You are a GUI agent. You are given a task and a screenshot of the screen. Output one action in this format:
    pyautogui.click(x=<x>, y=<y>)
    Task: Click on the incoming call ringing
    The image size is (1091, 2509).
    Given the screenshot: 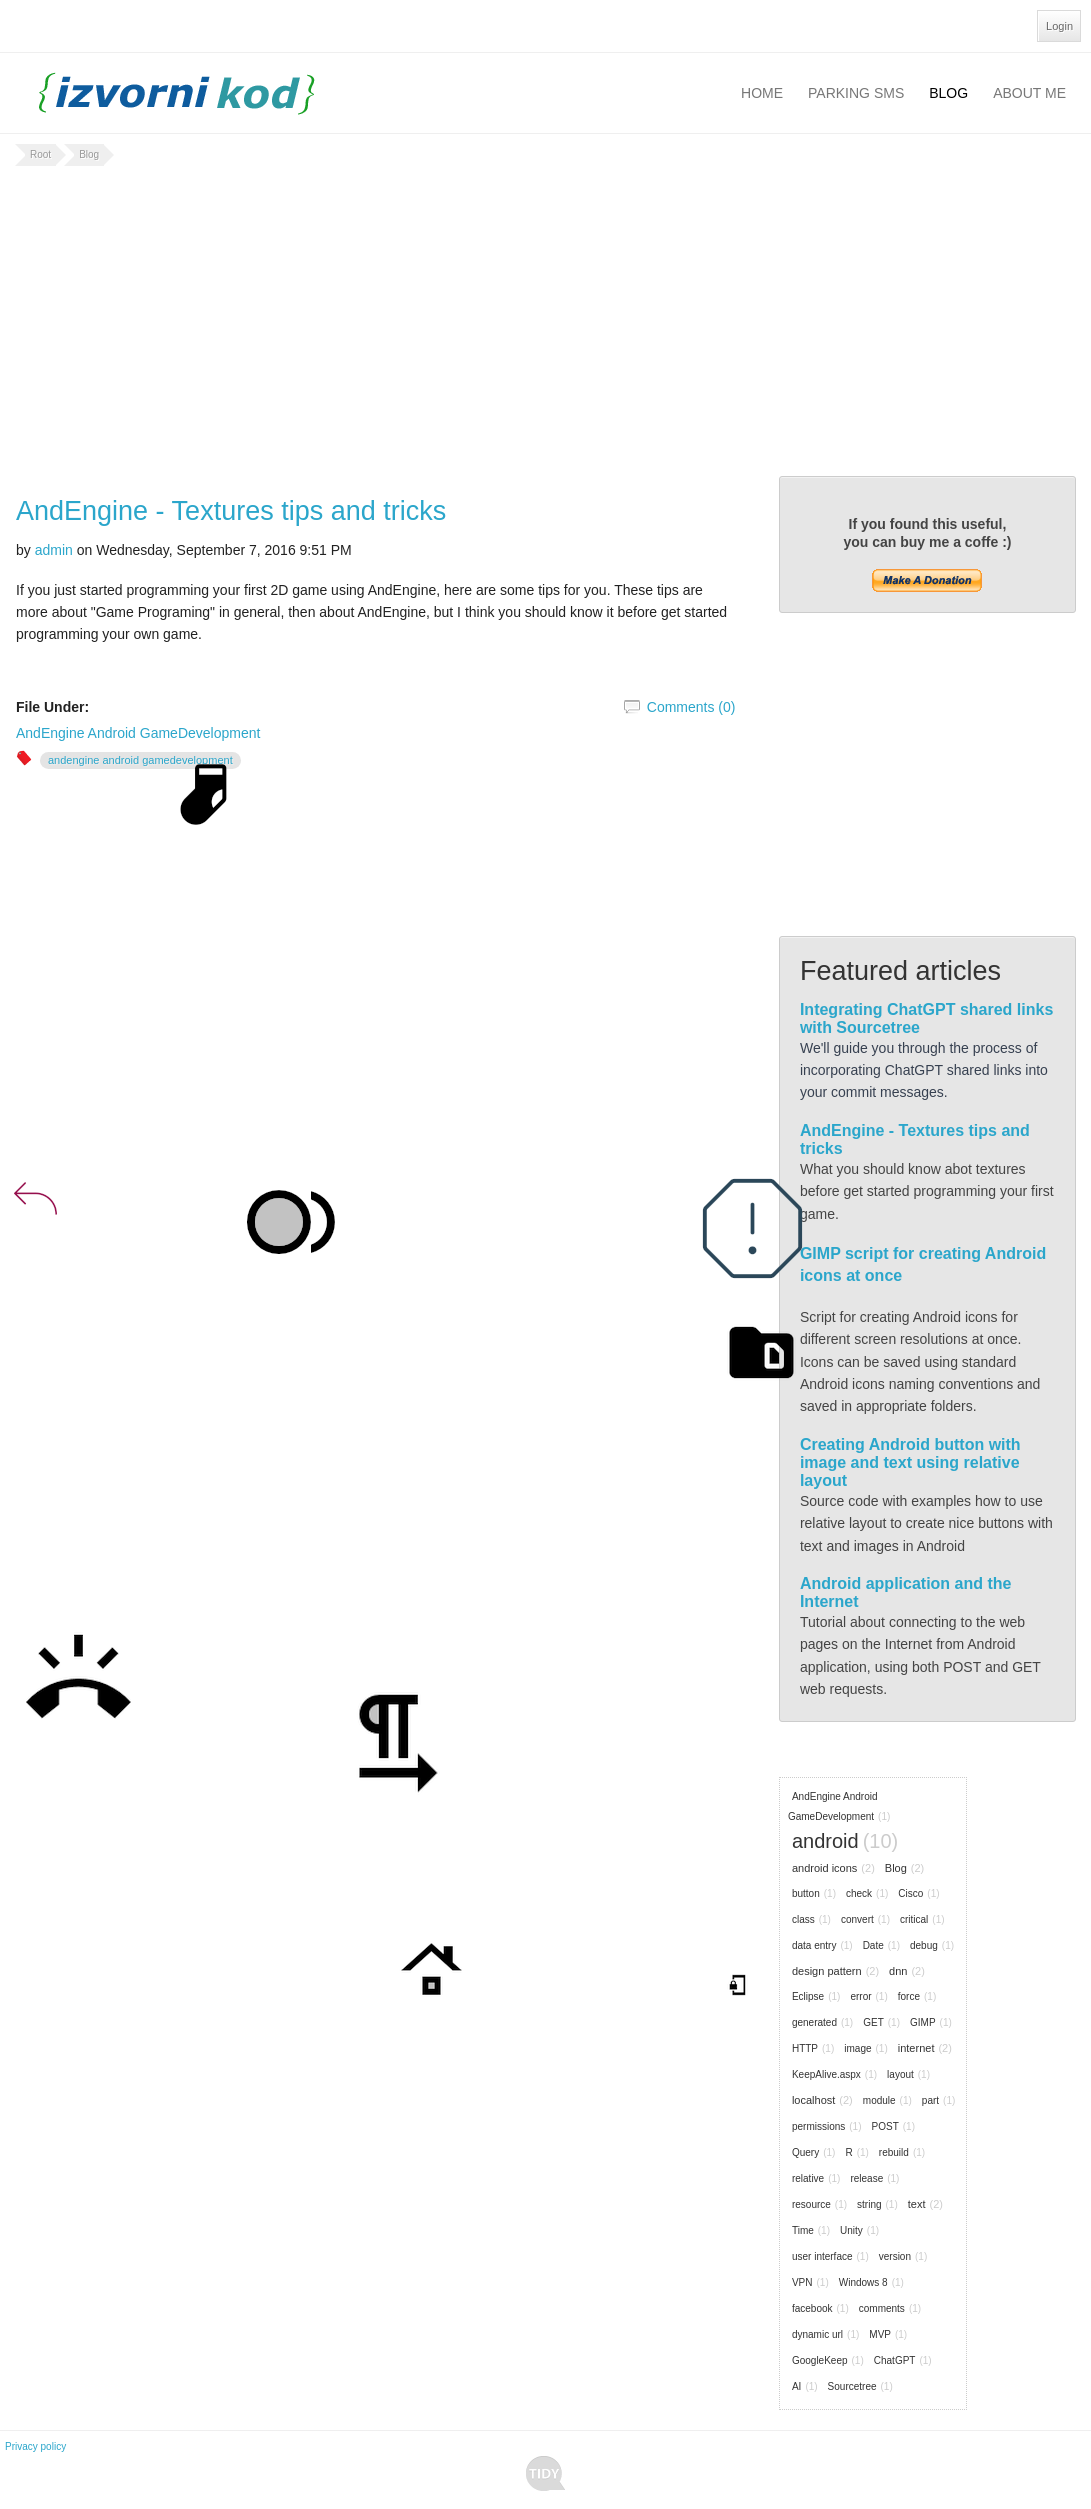 What is the action you would take?
    pyautogui.click(x=78, y=1678)
    